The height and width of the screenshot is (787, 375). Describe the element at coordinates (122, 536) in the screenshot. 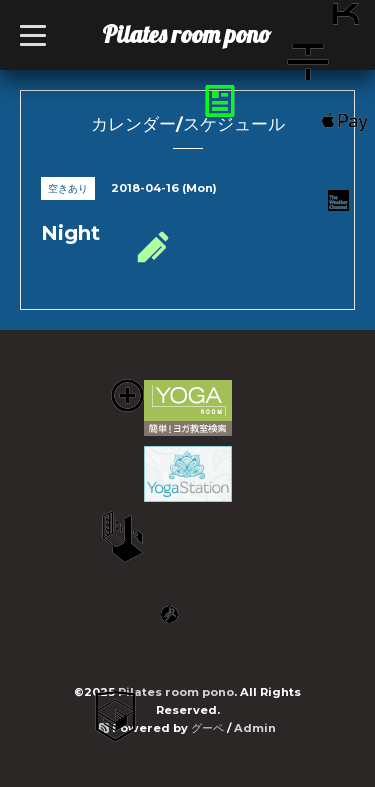

I see `tails operating system logo` at that location.